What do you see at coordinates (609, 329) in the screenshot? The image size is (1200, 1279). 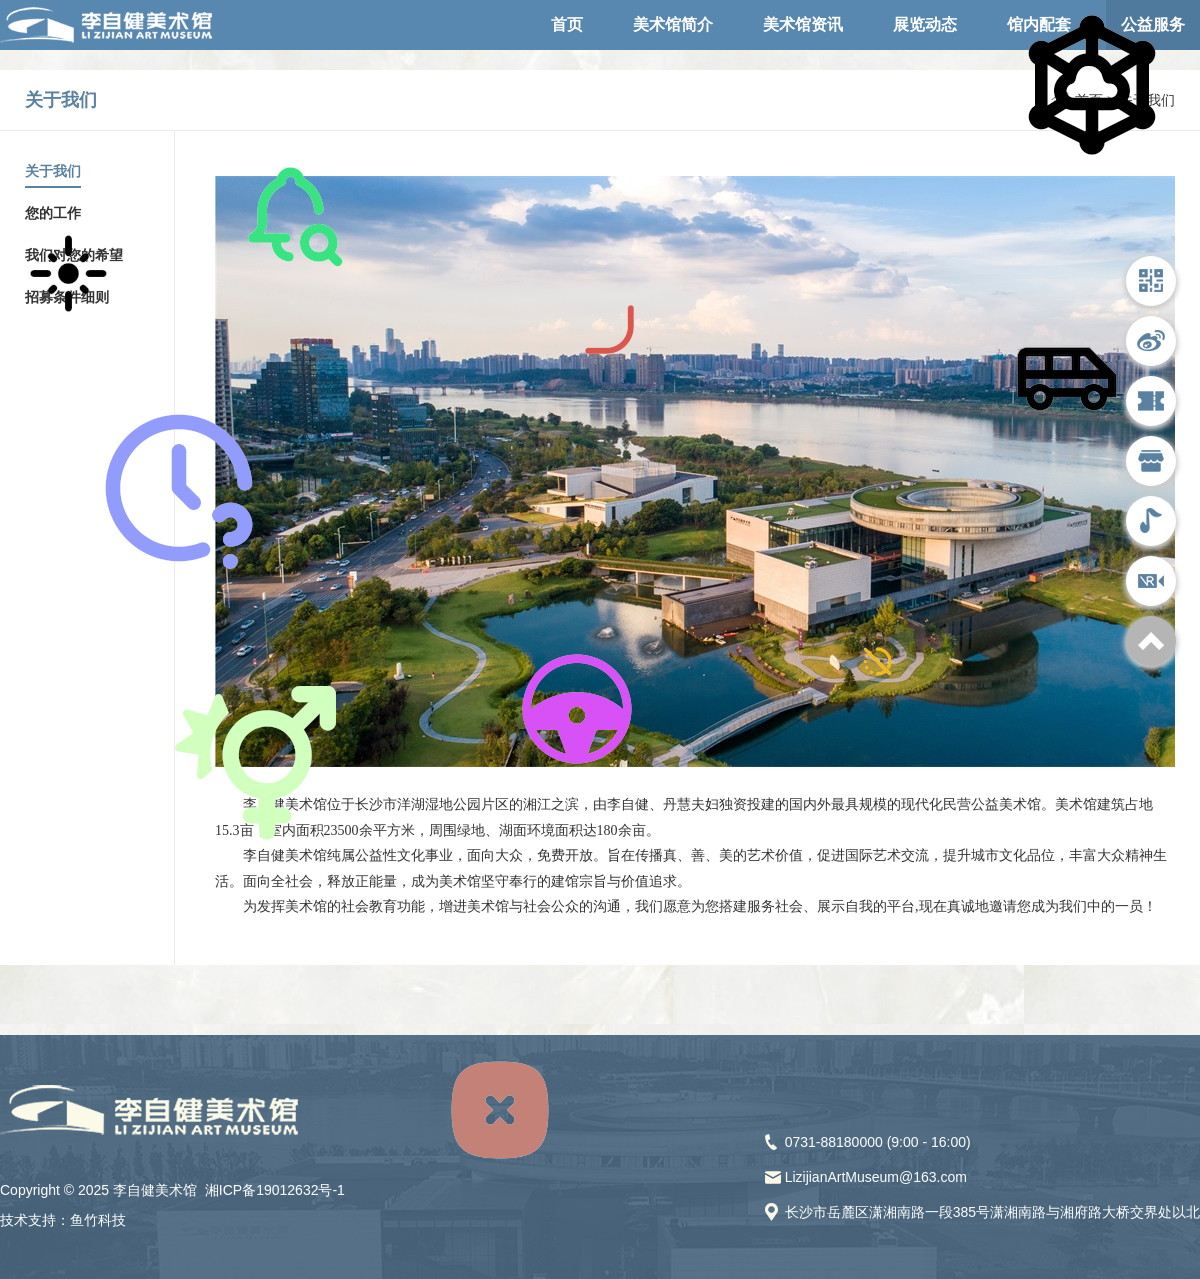 I see `adjust bottom-right corner radius` at bounding box center [609, 329].